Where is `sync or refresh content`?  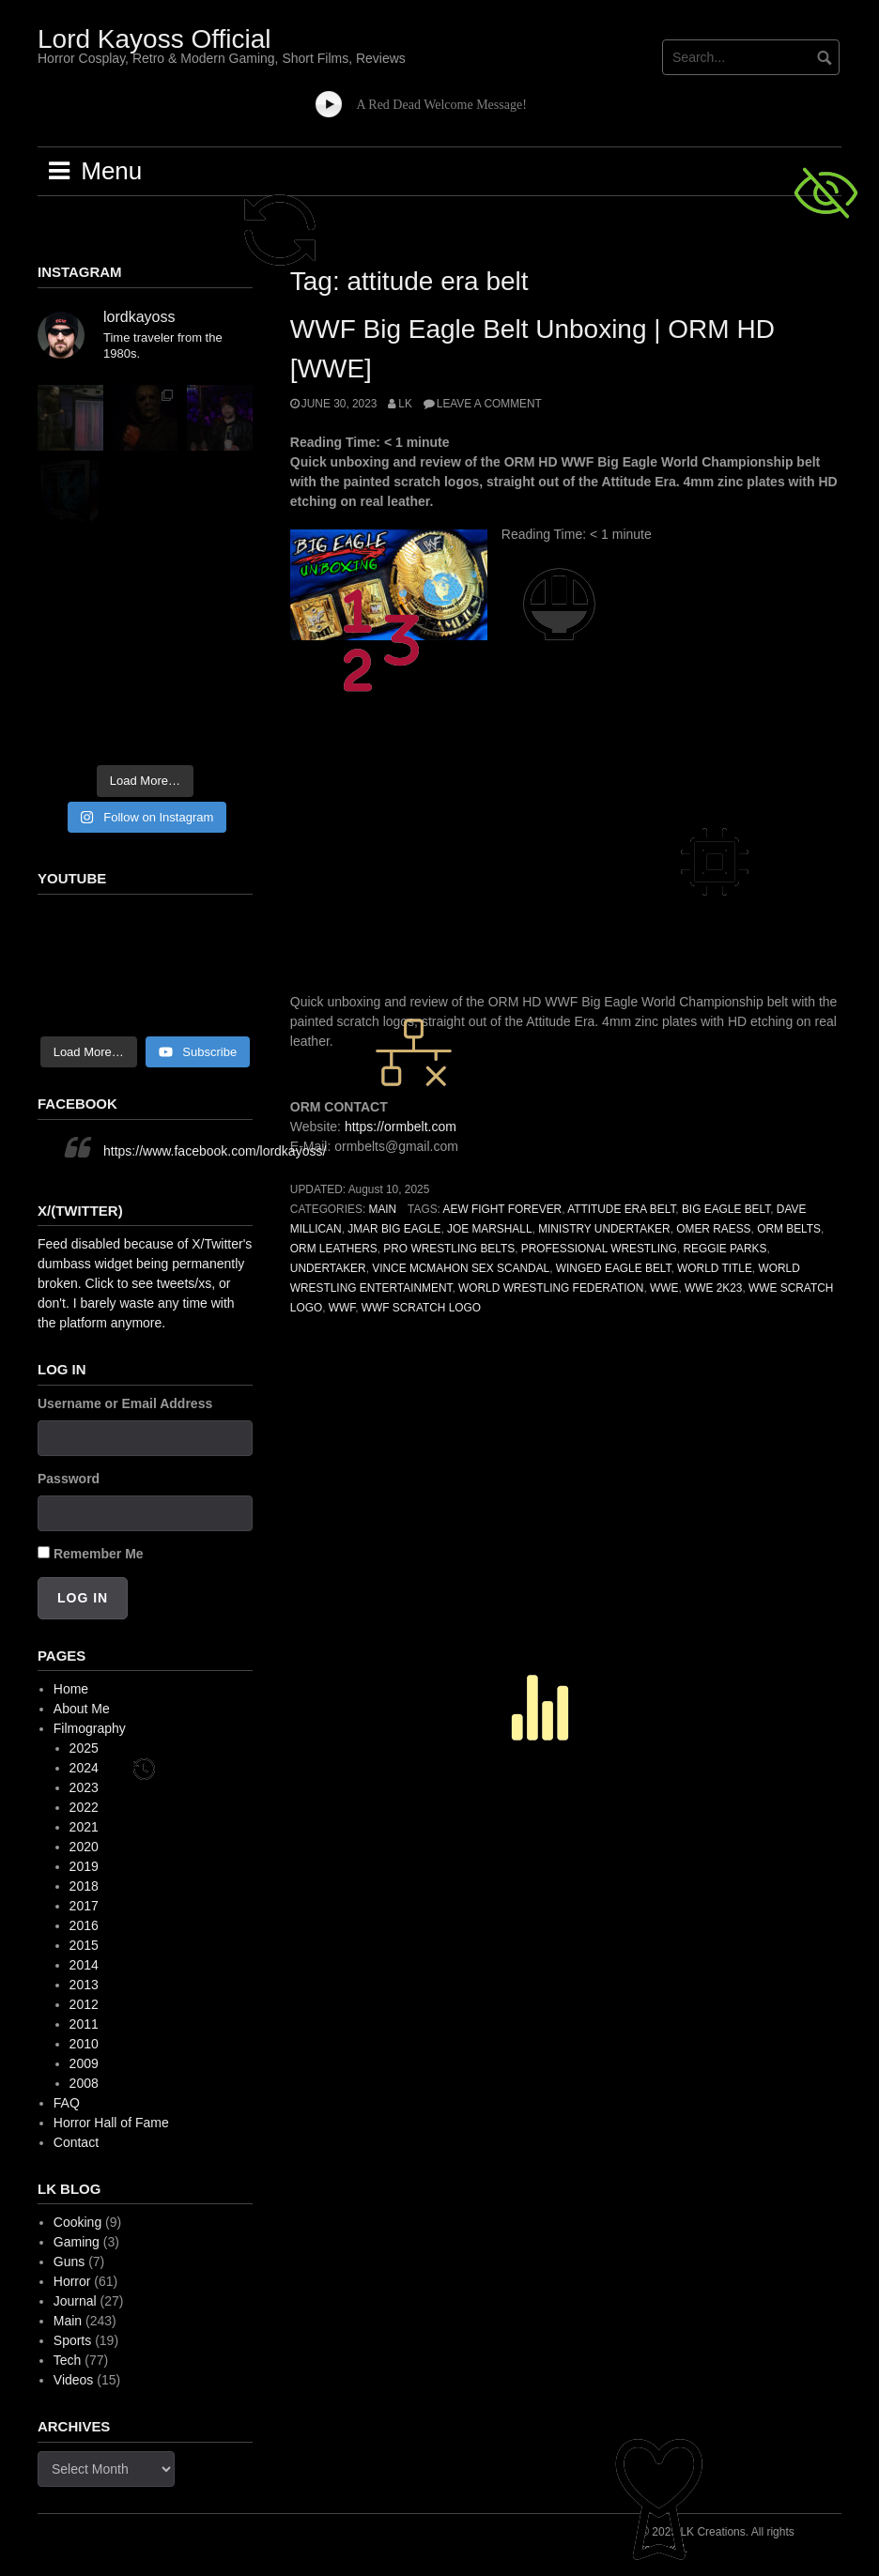 sync or refresh content is located at coordinates (280, 230).